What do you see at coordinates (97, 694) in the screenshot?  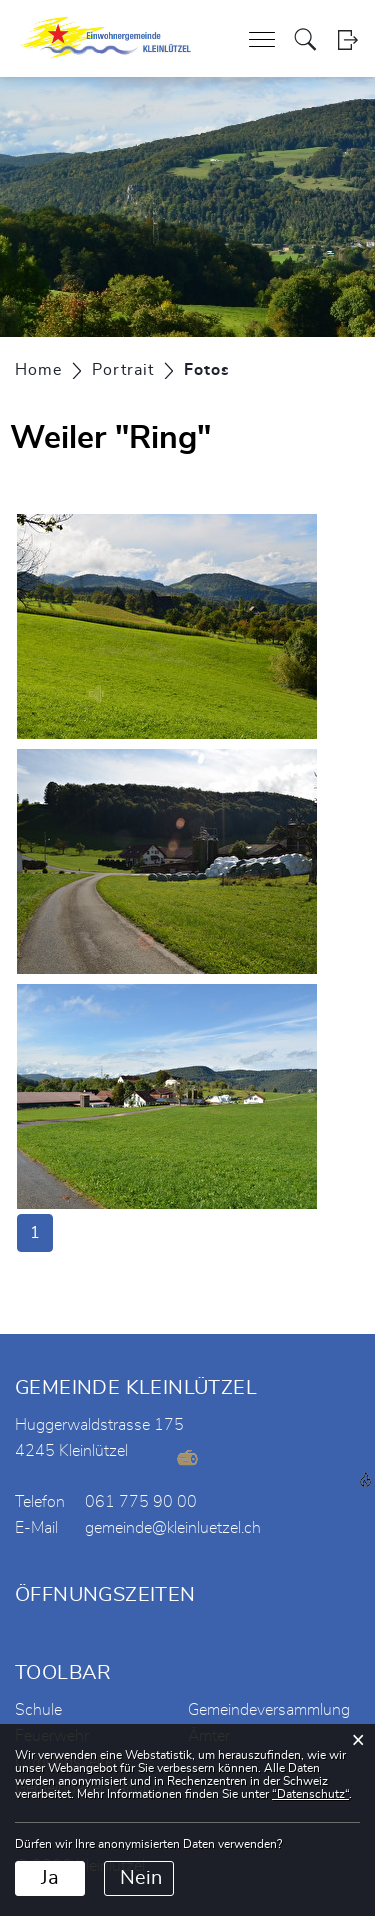 I see `audio playing at low volume` at bounding box center [97, 694].